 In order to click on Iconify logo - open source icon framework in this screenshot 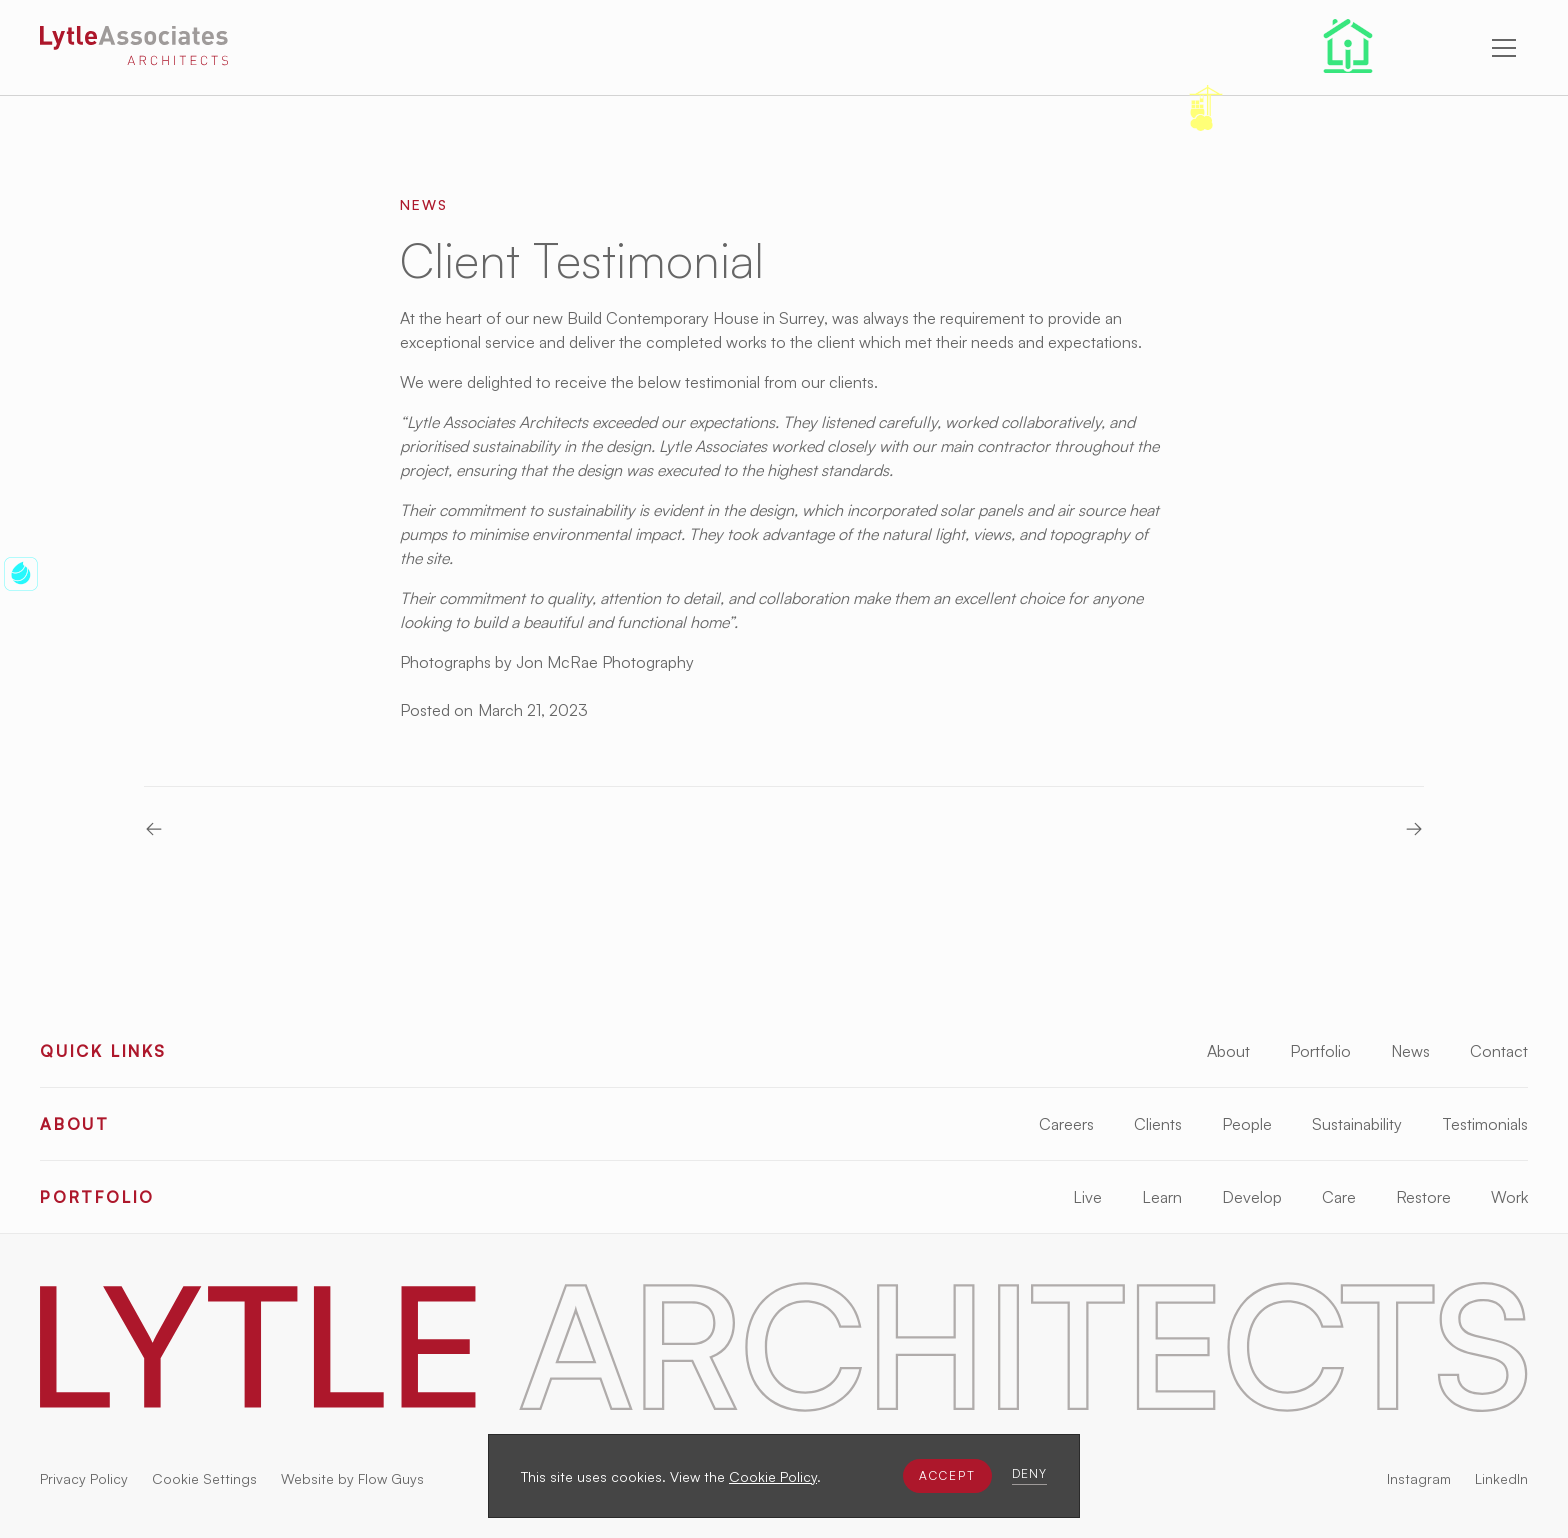, I will do `click(1348, 46)`.